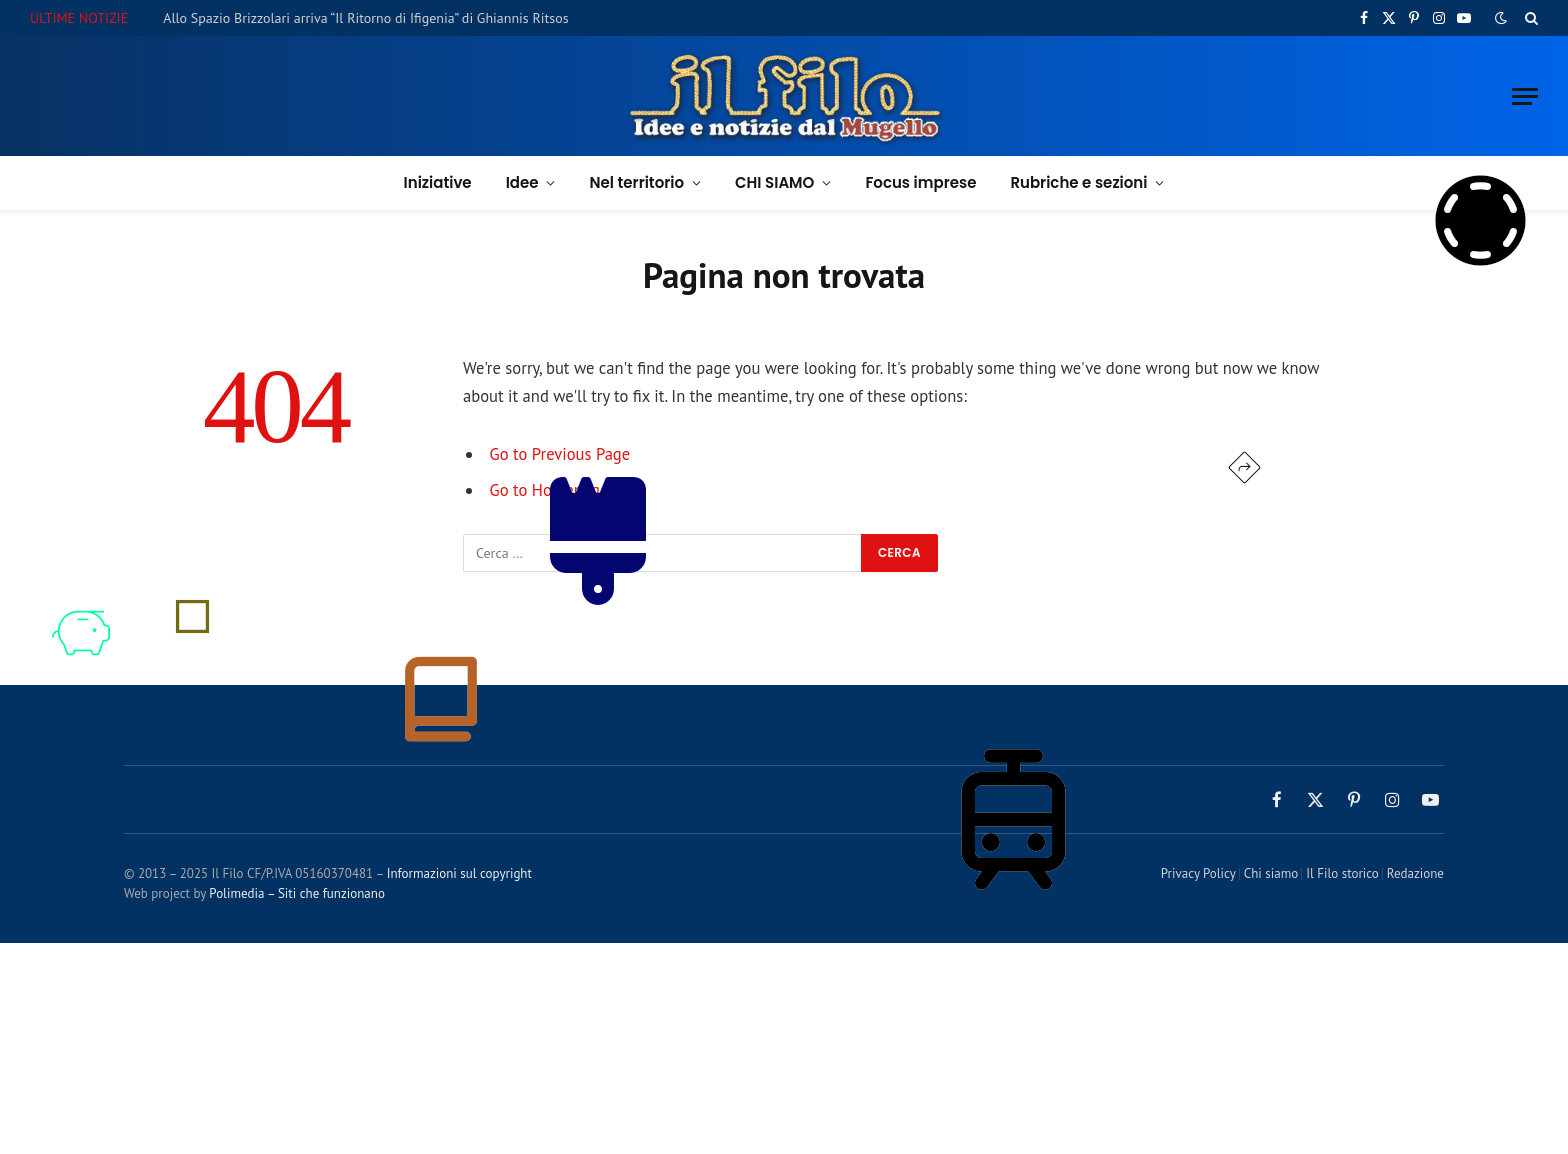 This screenshot has width=1568, height=1154. Describe the element at coordinates (82, 633) in the screenshot. I see `access savings or budget features` at that location.